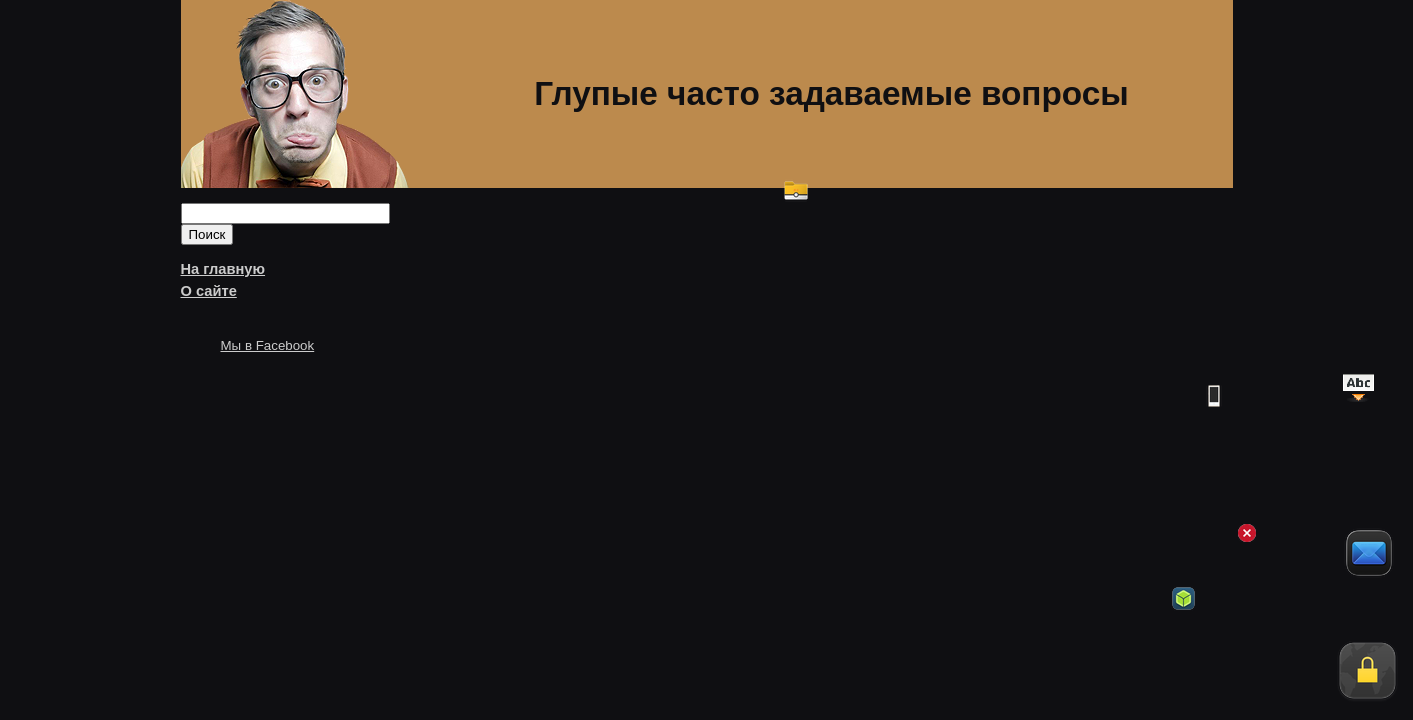 Image resolution: width=1413 pixels, height=720 pixels. I want to click on open the mail app, so click(1369, 553).